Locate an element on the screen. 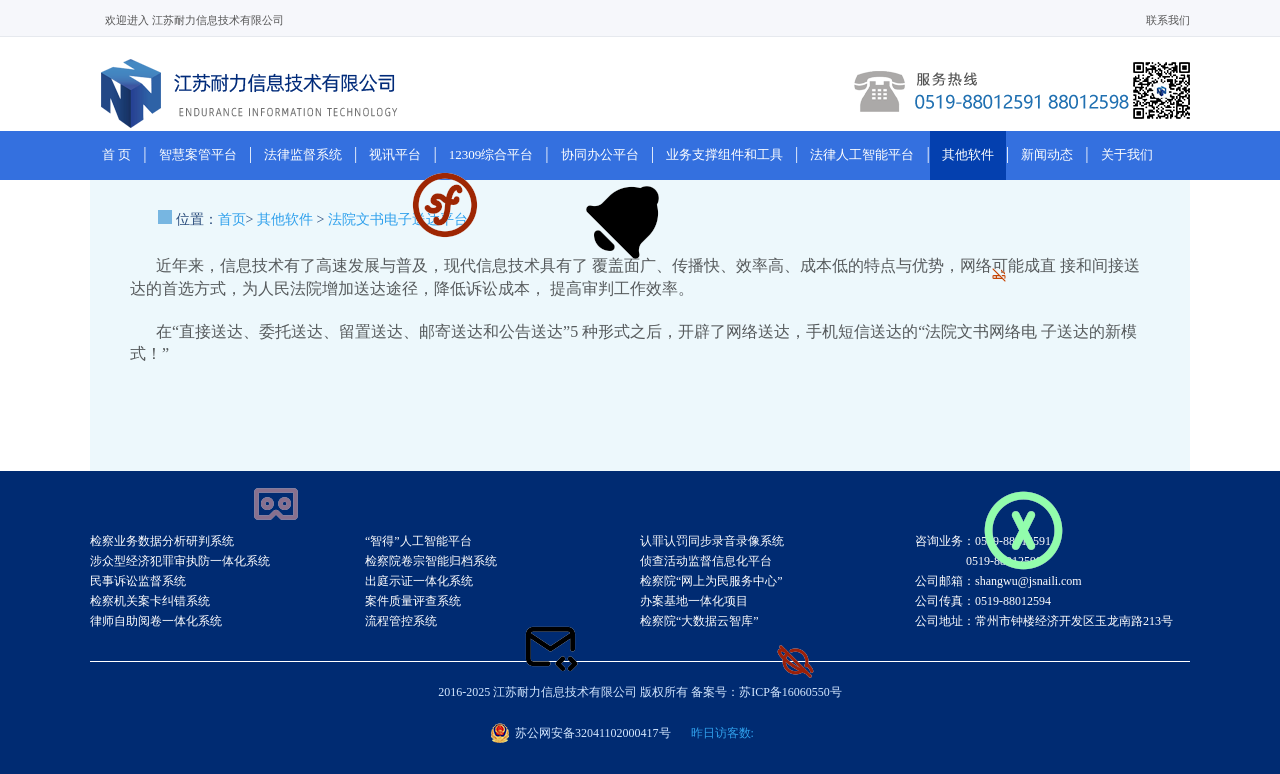 The image size is (1280, 774). symfony framework logo is located at coordinates (445, 205).